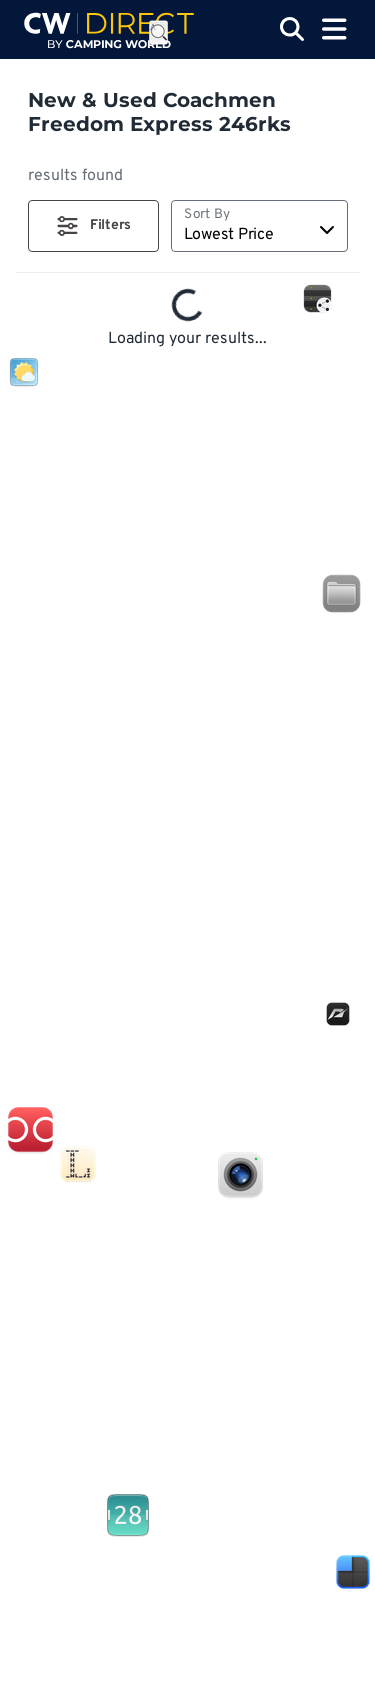  What do you see at coordinates (128, 1515) in the screenshot?
I see `open the calendar app` at bounding box center [128, 1515].